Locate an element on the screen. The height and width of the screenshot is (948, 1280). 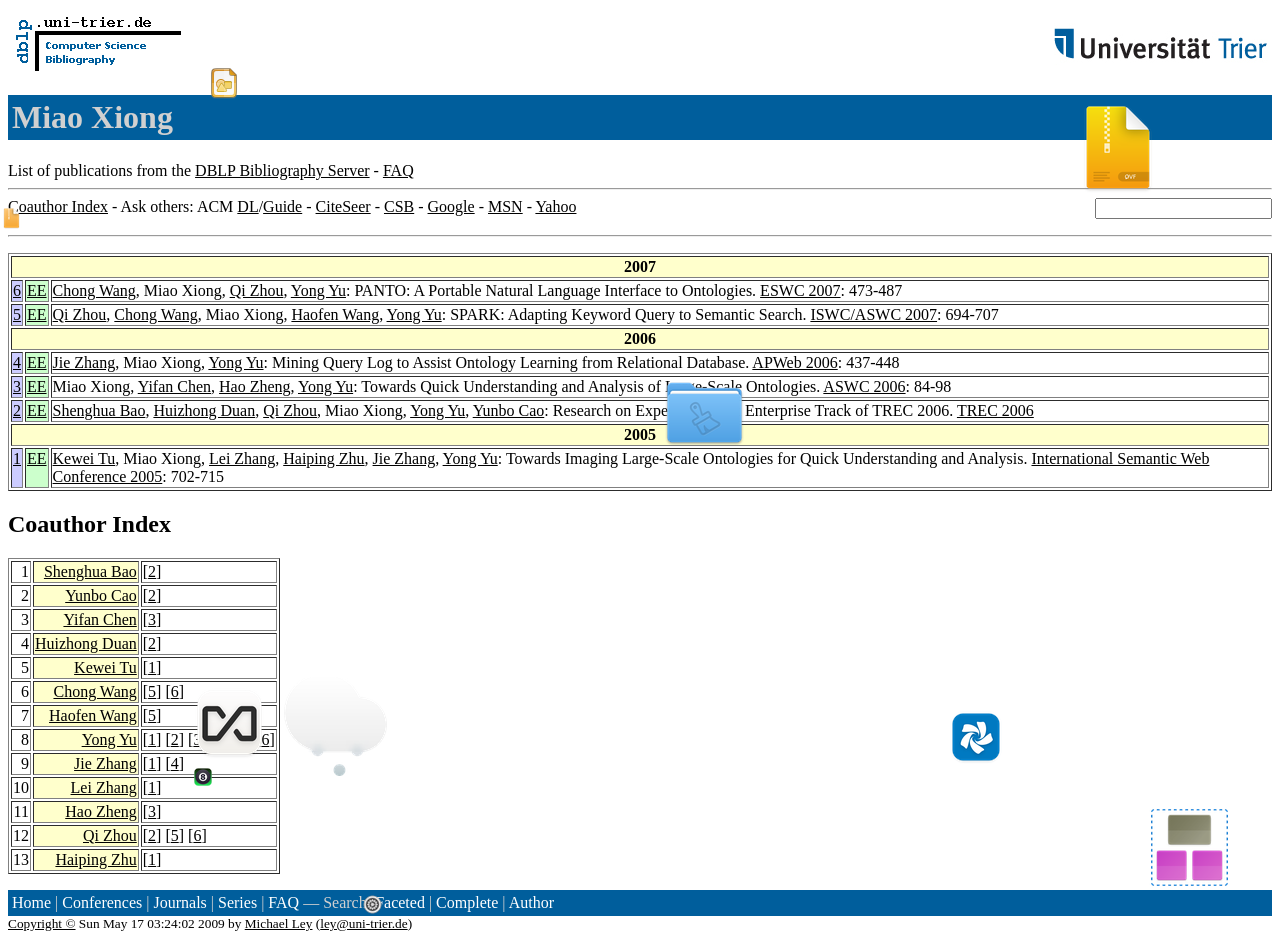
open a graphics template file is located at coordinates (224, 83).